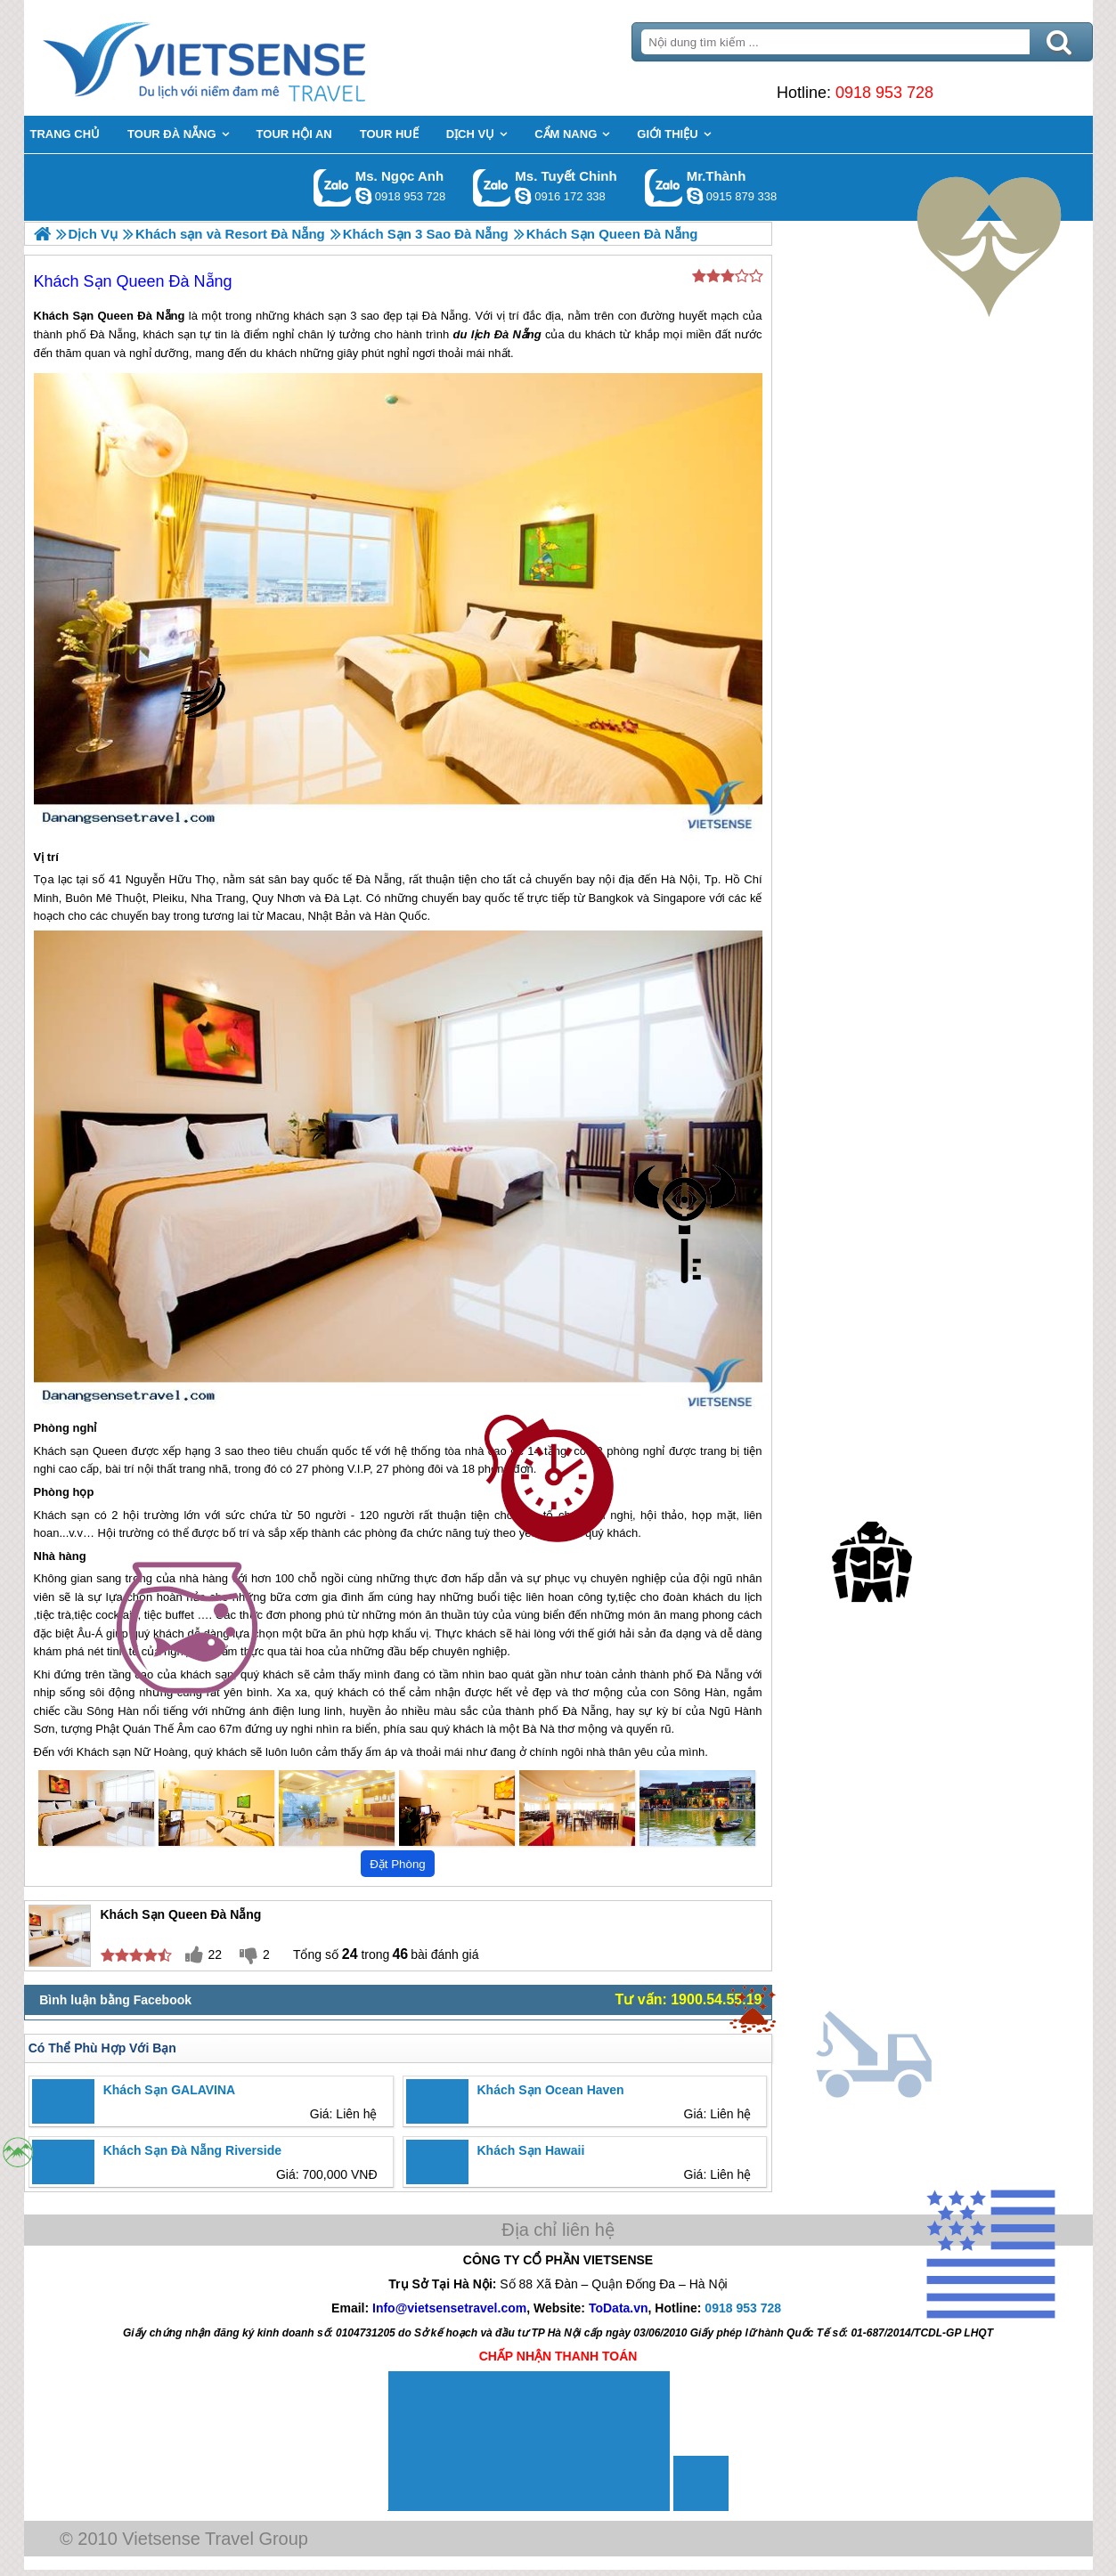  I want to click on banana item or fruit category in a game inventory, so click(202, 695).